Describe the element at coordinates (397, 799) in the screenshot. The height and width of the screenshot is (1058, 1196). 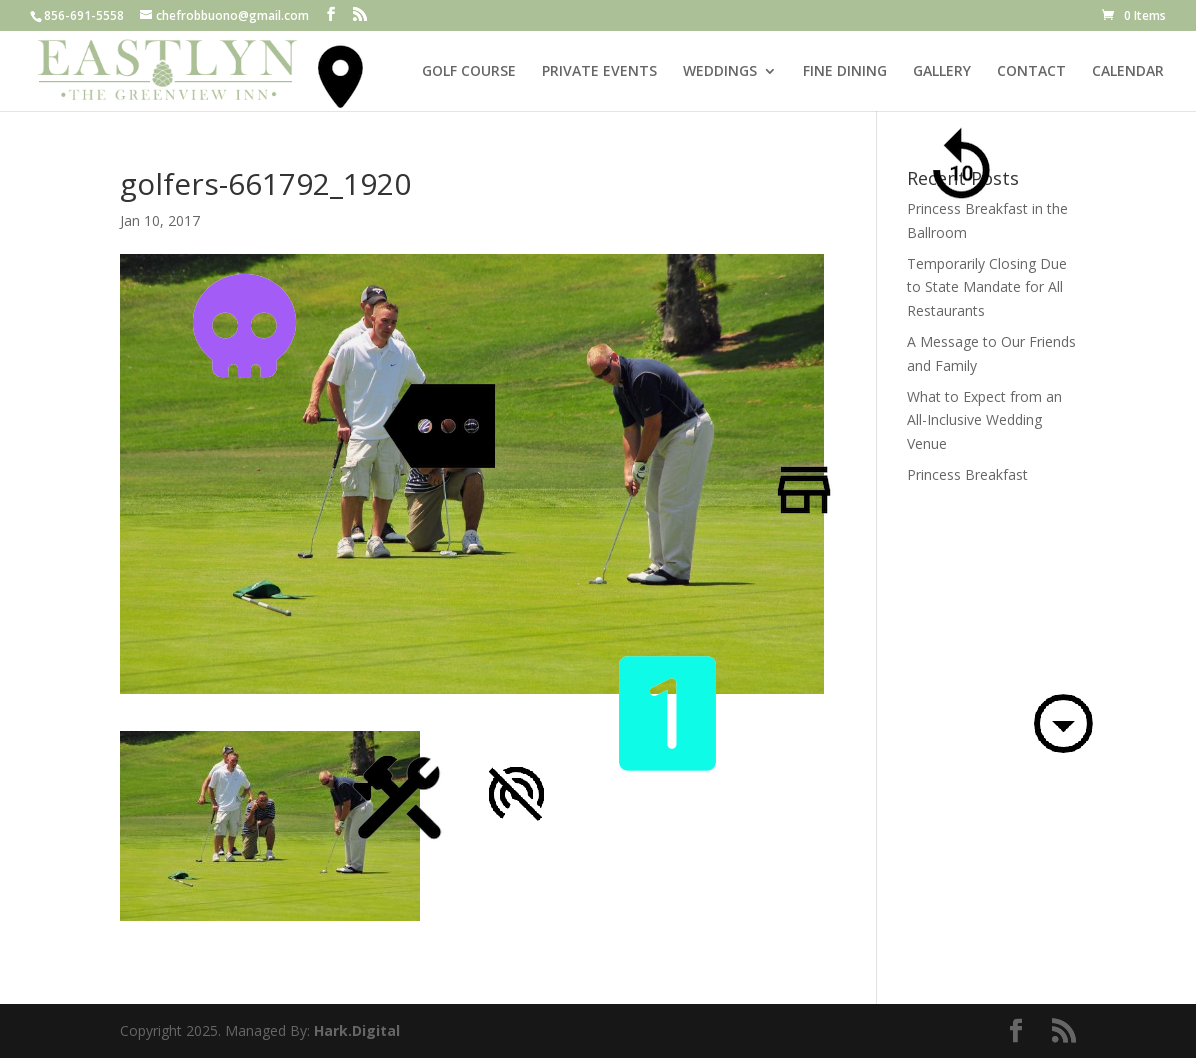
I see `indicates page or feature under construction` at that location.